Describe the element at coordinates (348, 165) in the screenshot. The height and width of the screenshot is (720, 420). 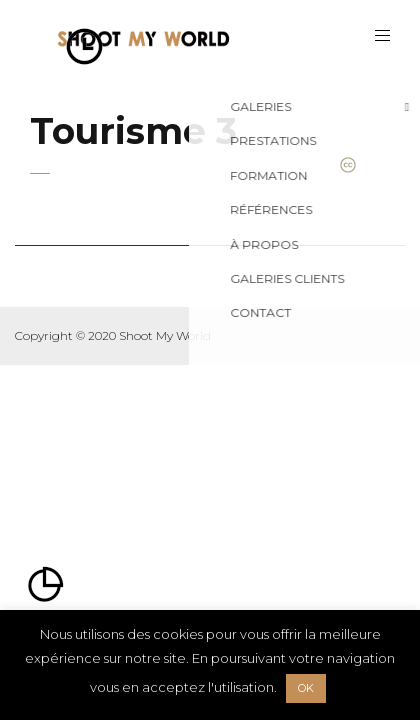
I see `creative commons license indicator` at that location.